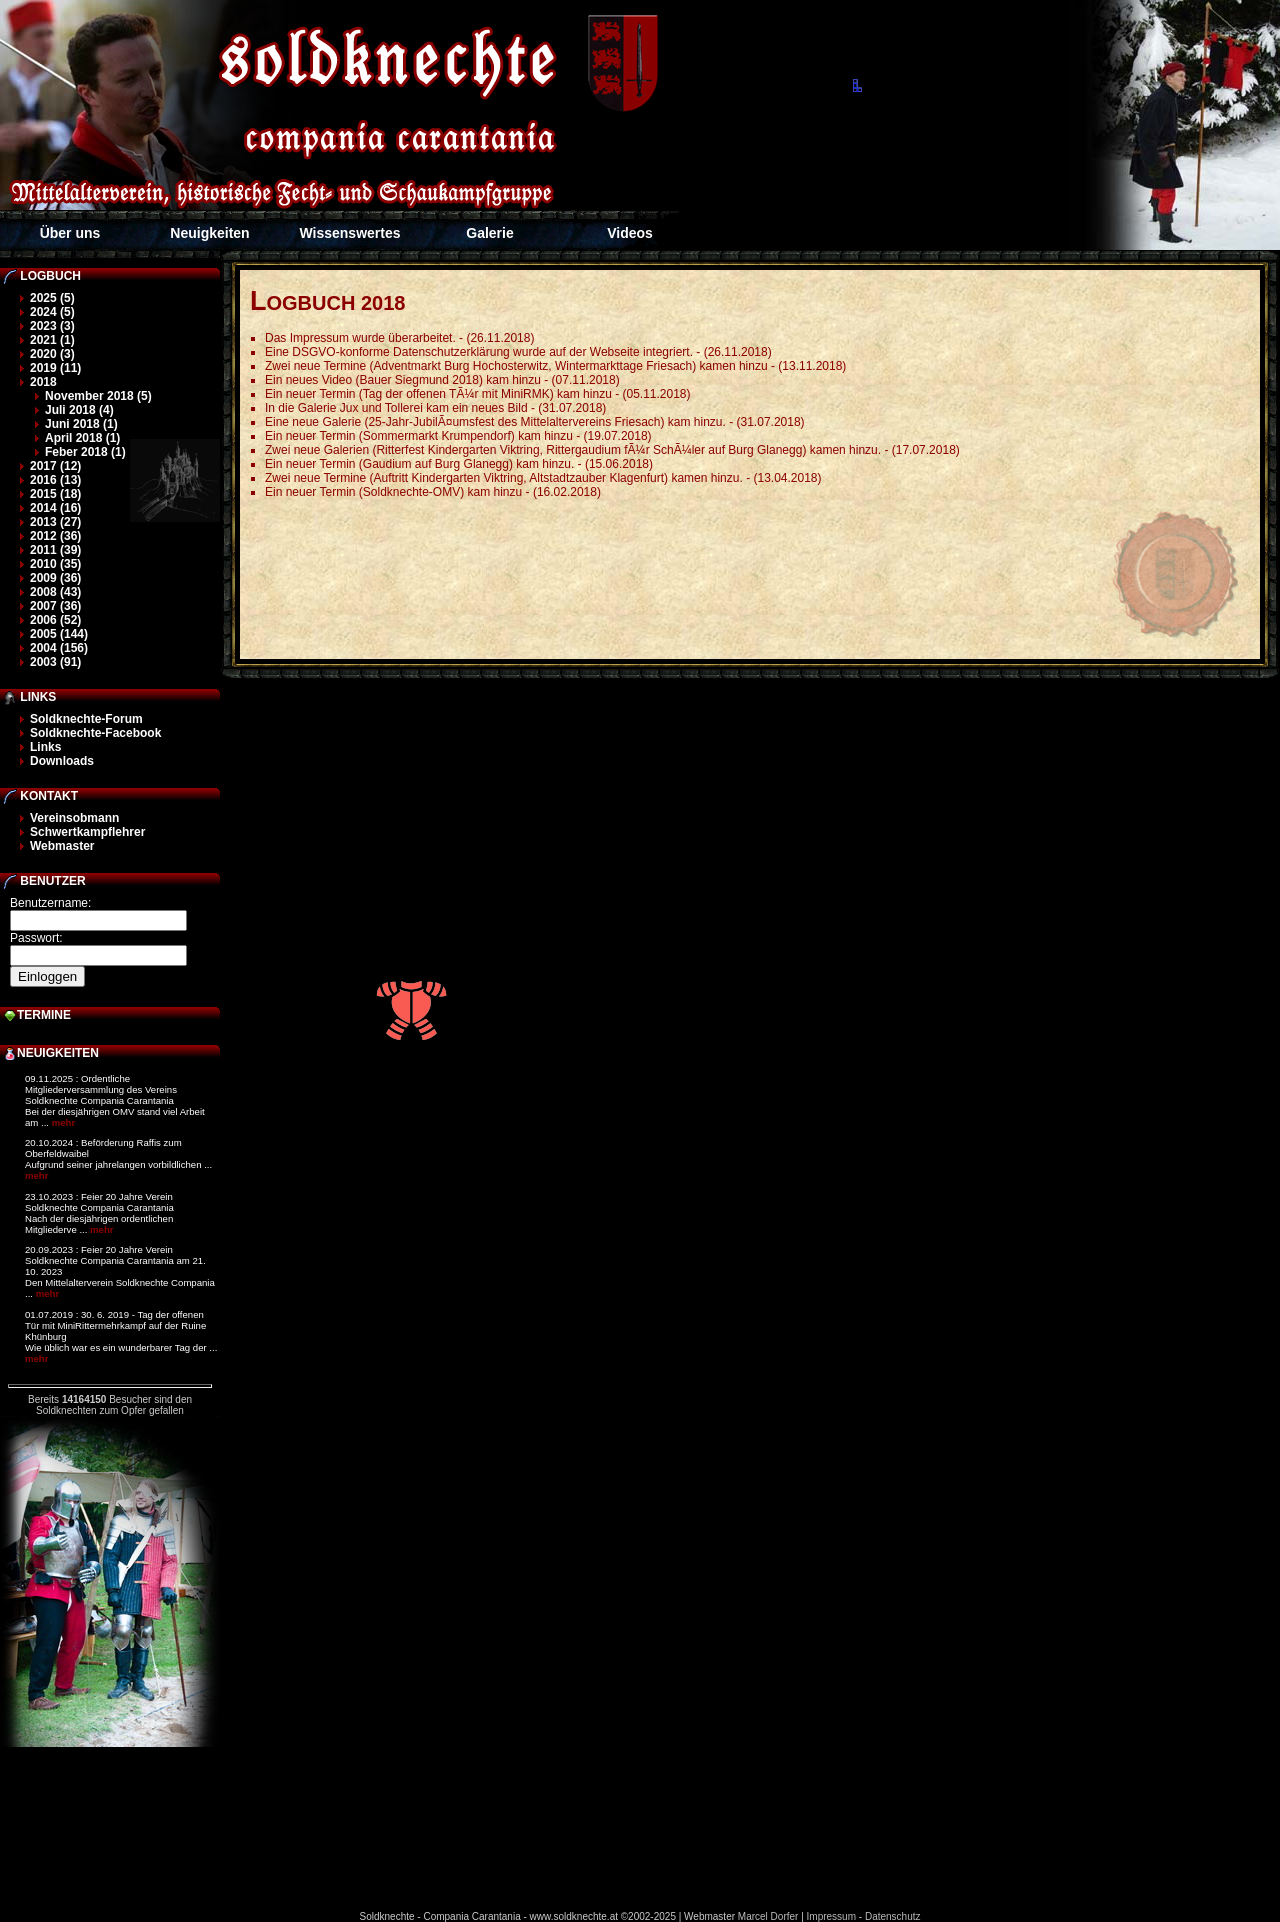  I want to click on equip armor or defensive gear, so click(411, 1008).